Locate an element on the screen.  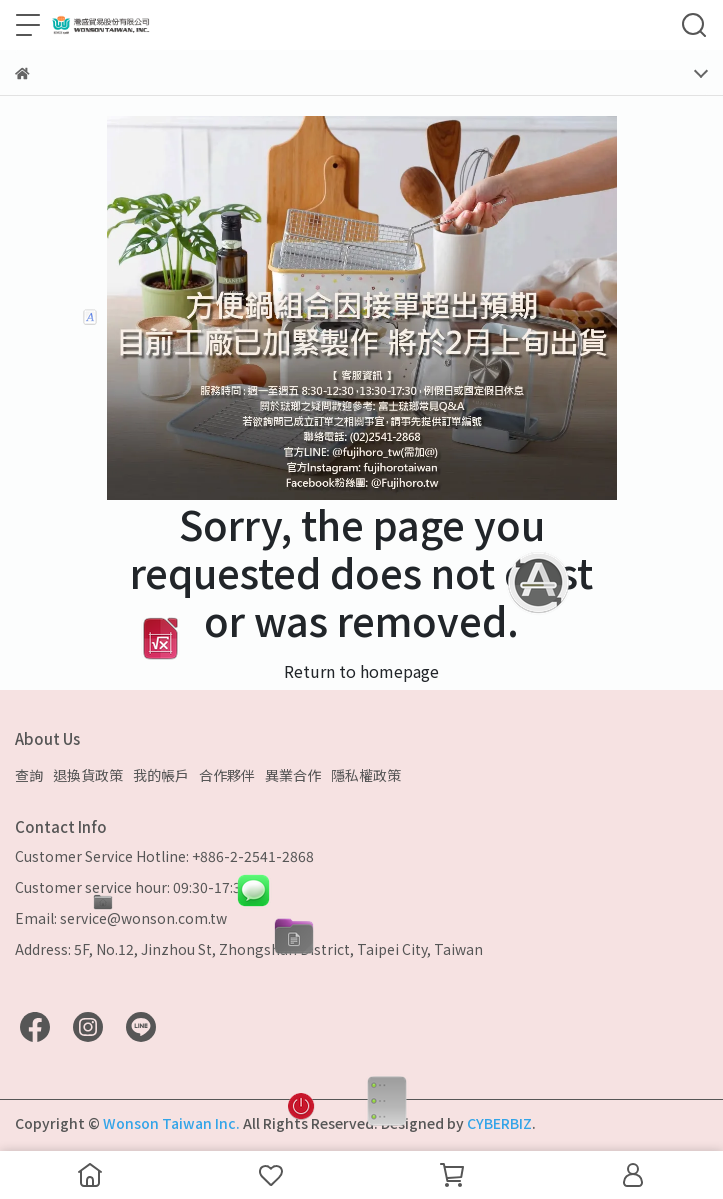
shut down or power off the system is located at coordinates (301, 1106).